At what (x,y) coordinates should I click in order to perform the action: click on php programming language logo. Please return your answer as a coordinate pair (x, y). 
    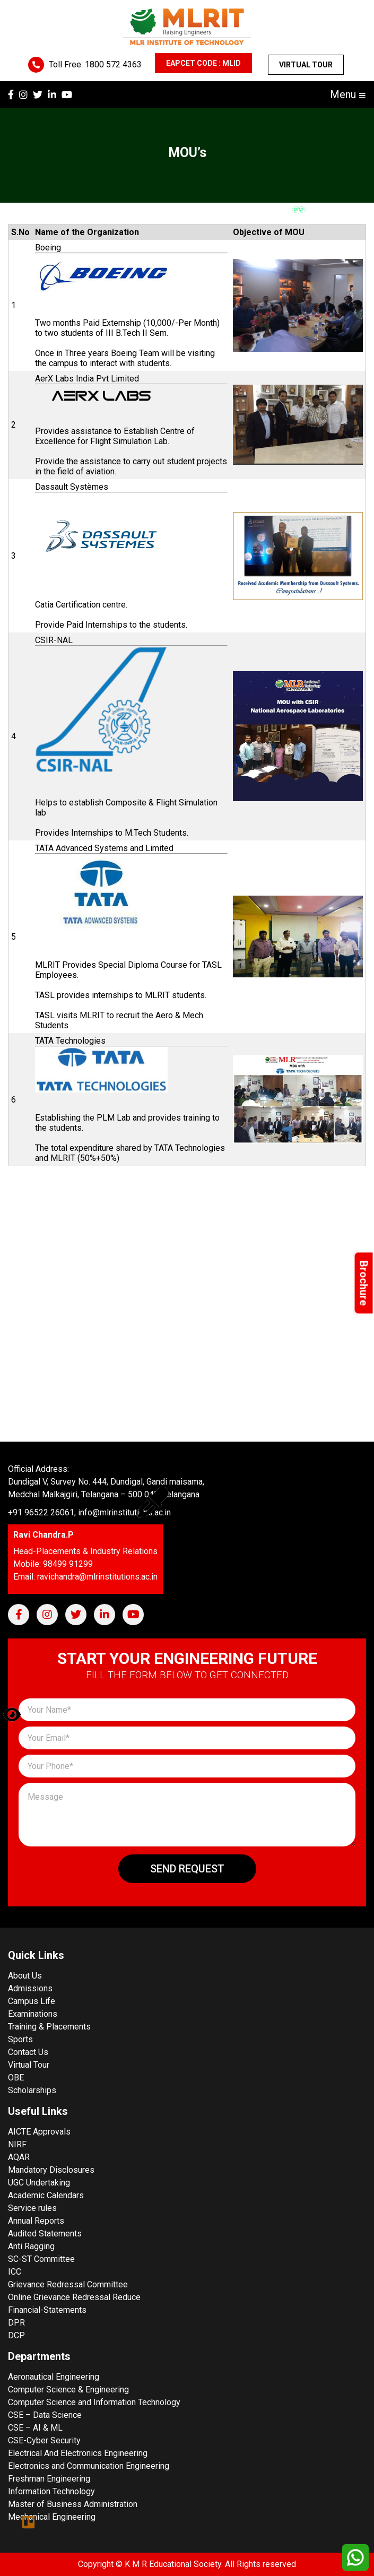
    Looking at the image, I should click on (299, 210).